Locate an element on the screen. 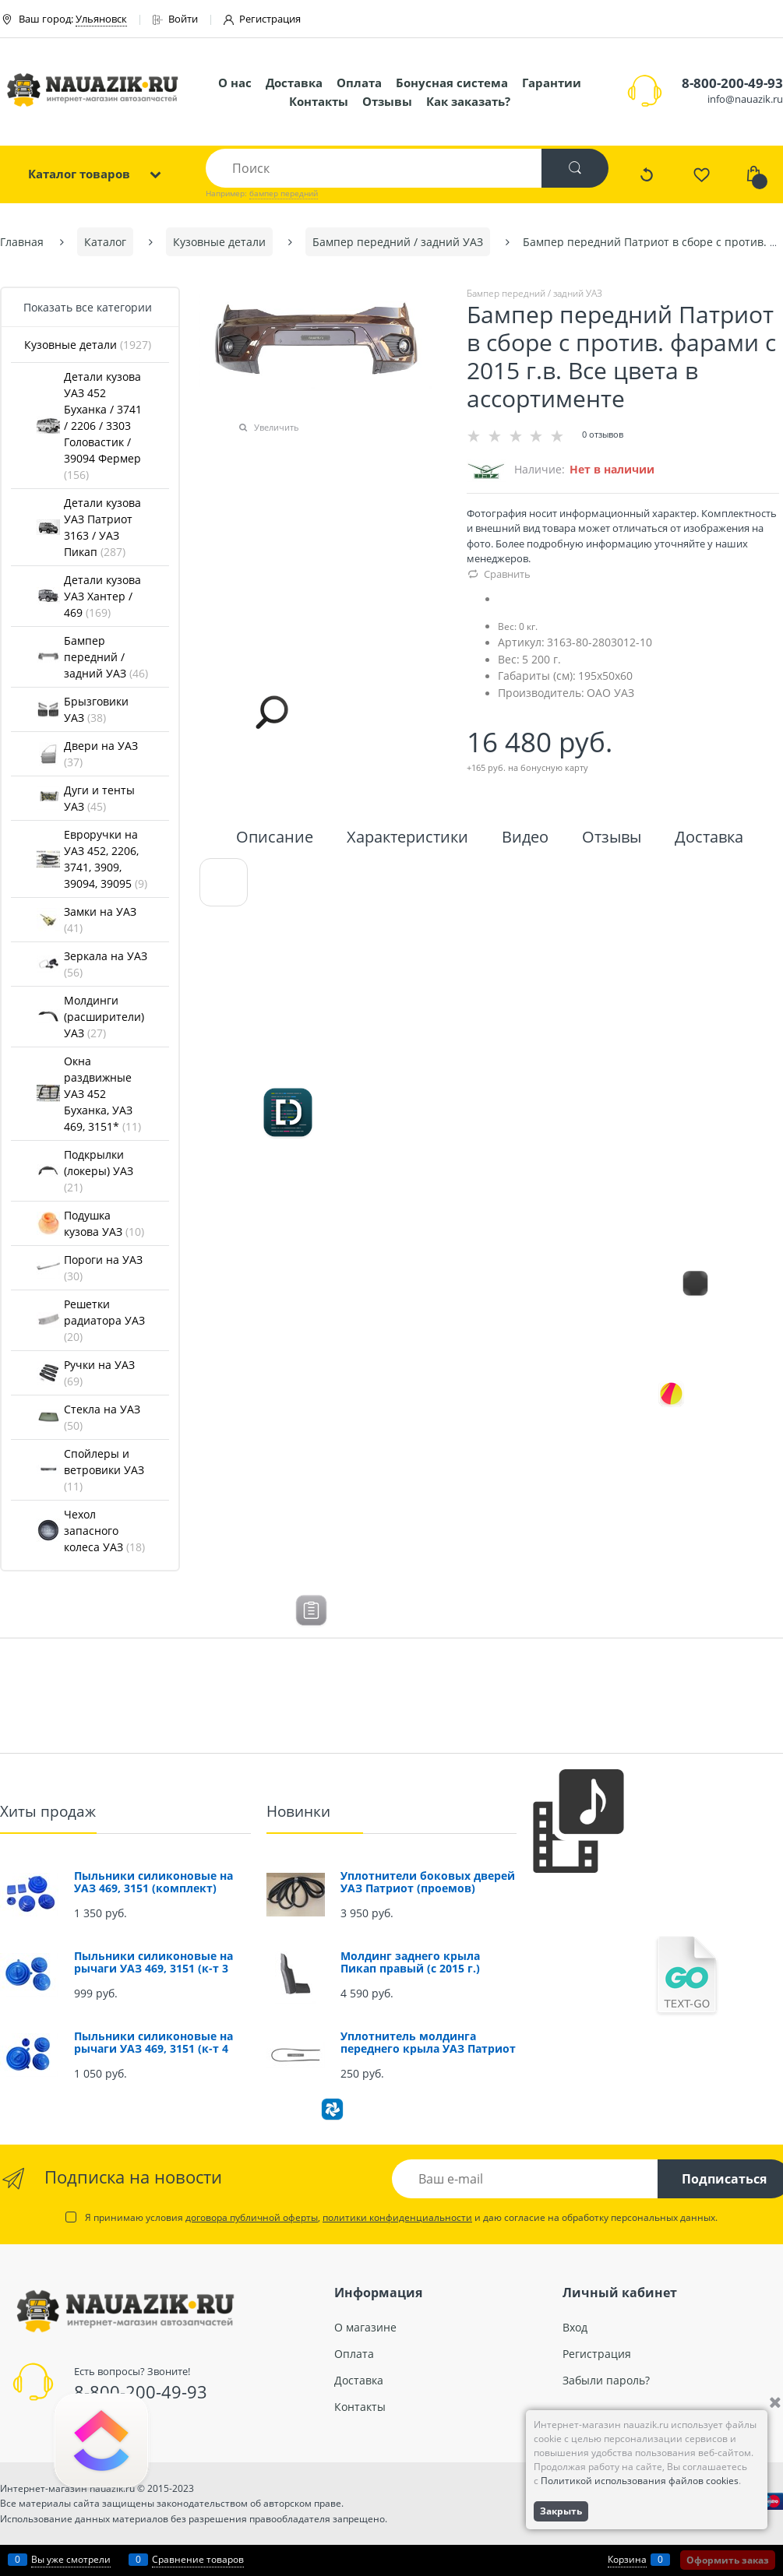 The image size is (783, 2576). configure screen edge gestures and hot corners is located at coordinates (695, 1283).